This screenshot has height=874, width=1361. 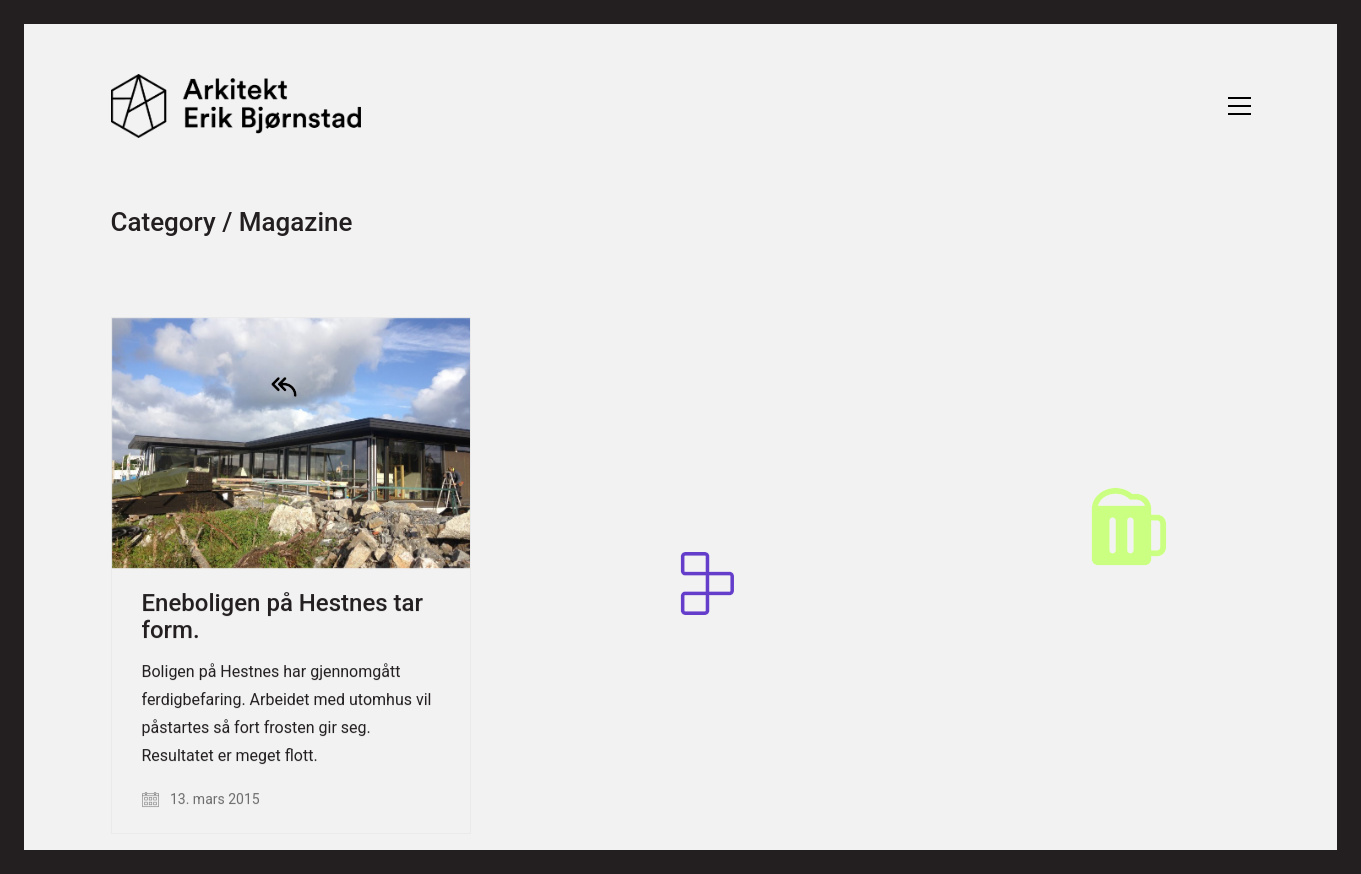 What do you see at coordinates (284, 387) in the screenshot?
I see `reply all to a message or email` at bounding box center [284, 387].